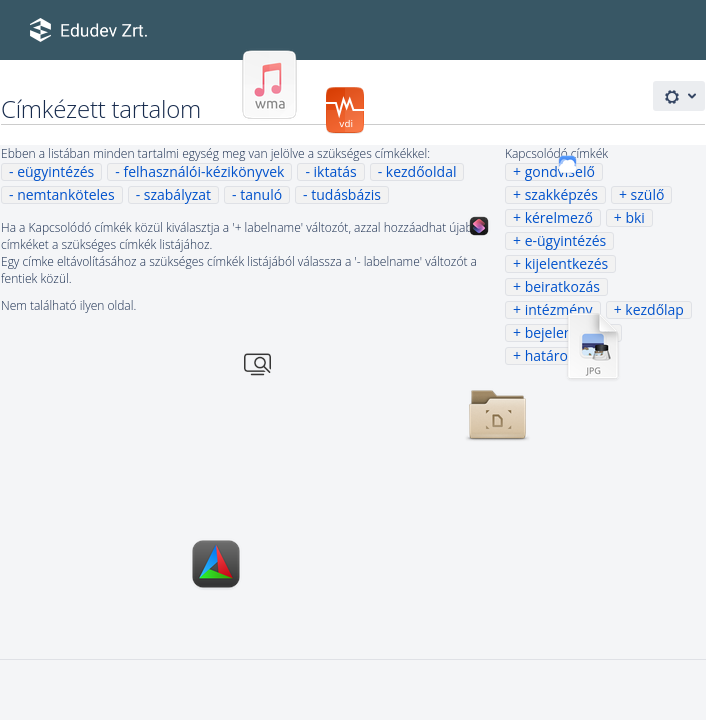 This screenshot has width=706, height=720. I want to click on manage saved passwords and login credentials, so click(603, 179).